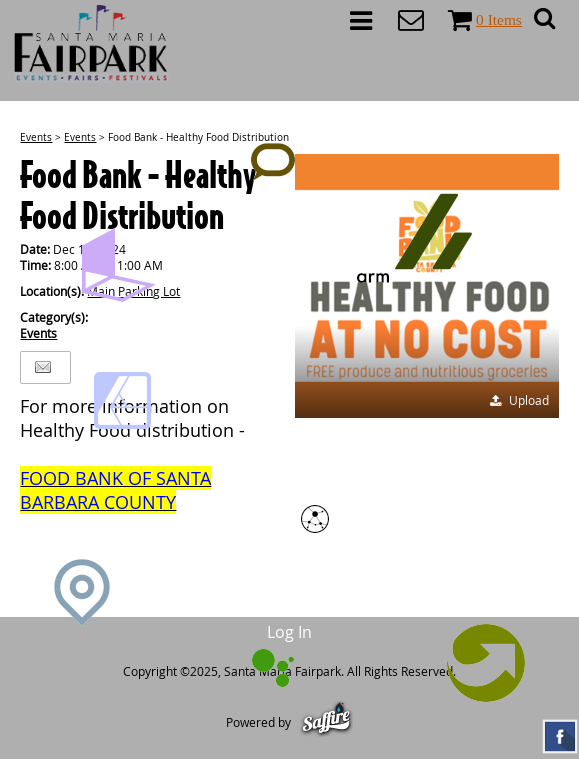 The width and height of the screenshot is (579, 759). I want to click on open Affinity Designer application, so click(122, 400).